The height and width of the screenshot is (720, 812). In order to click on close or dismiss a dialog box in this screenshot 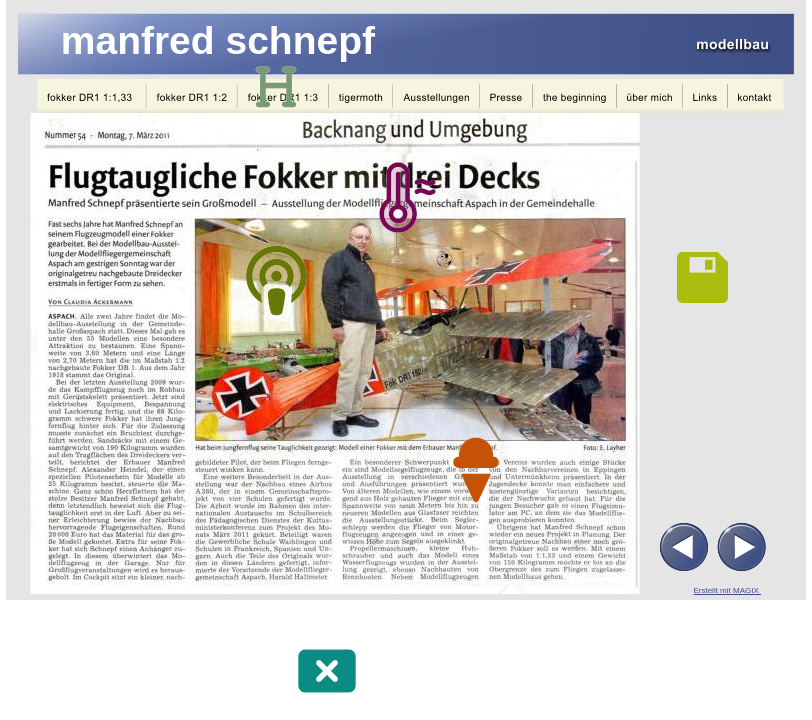, I will do `click(327, 671)`.